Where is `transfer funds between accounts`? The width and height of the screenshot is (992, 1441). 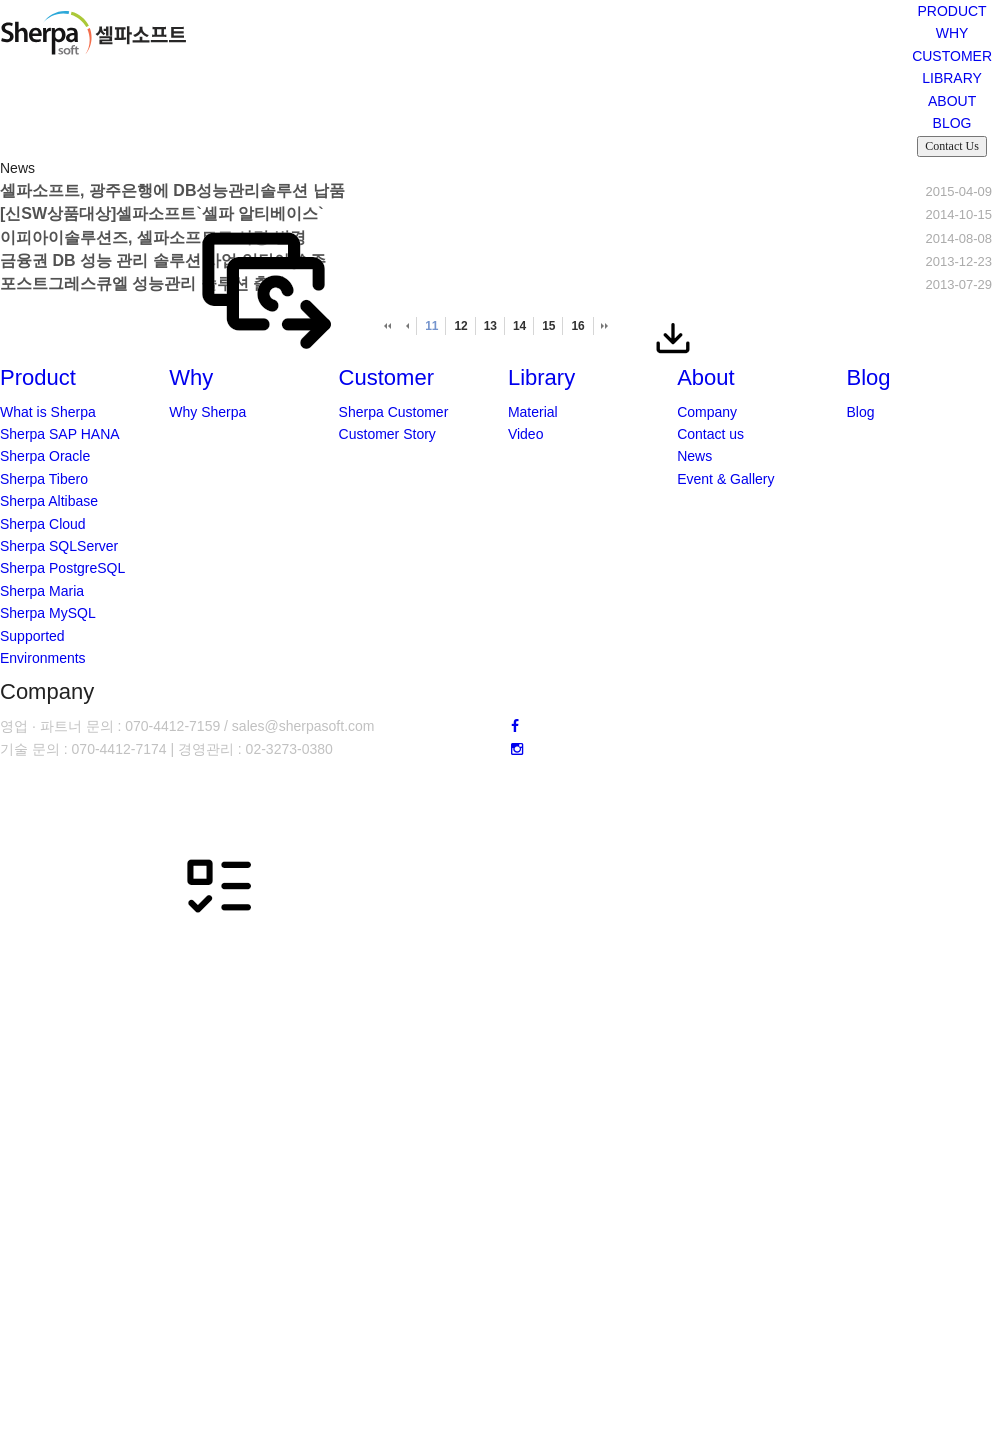
transfer funds between accounts is located at coordinates (263, 281).